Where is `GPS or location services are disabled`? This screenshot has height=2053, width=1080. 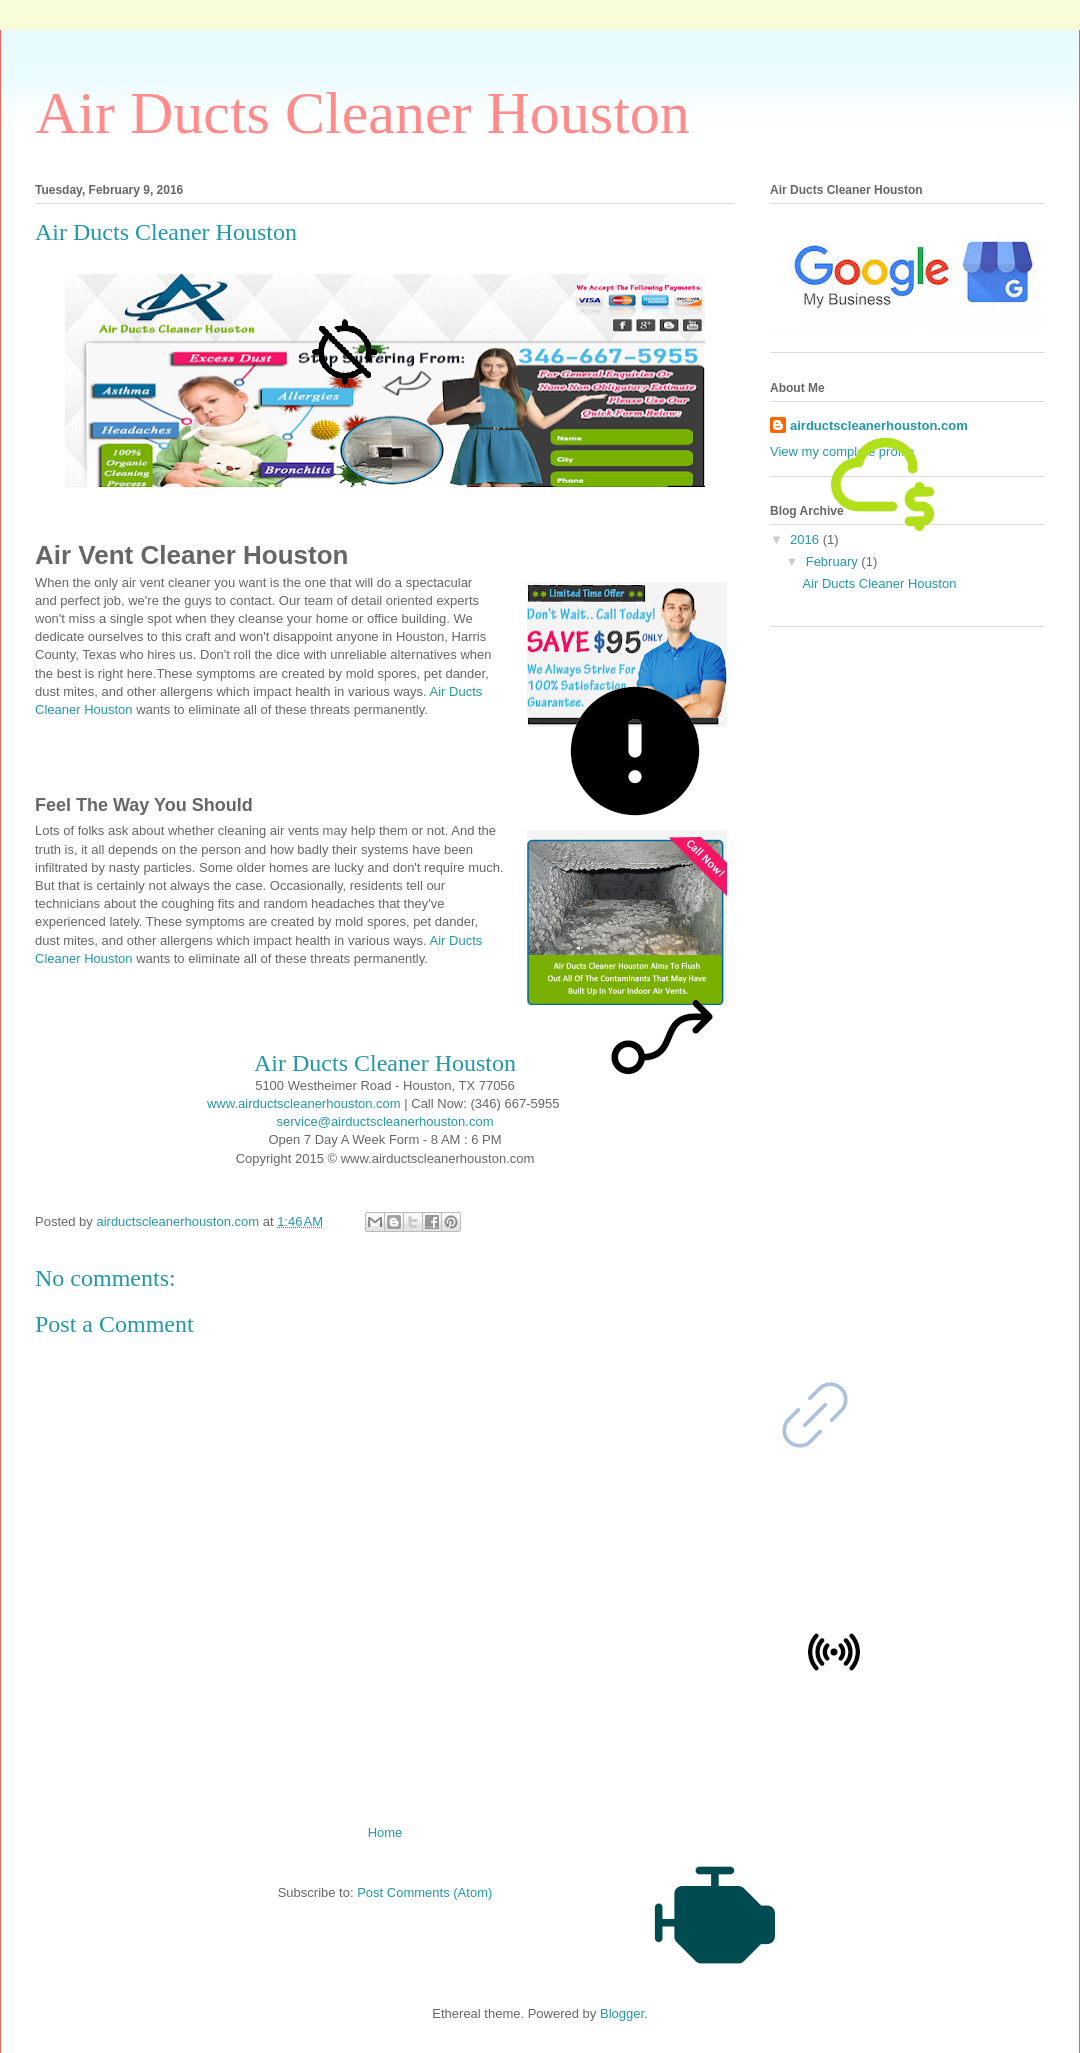 GPS or location services are disabled is located at coordinates (345, 352).